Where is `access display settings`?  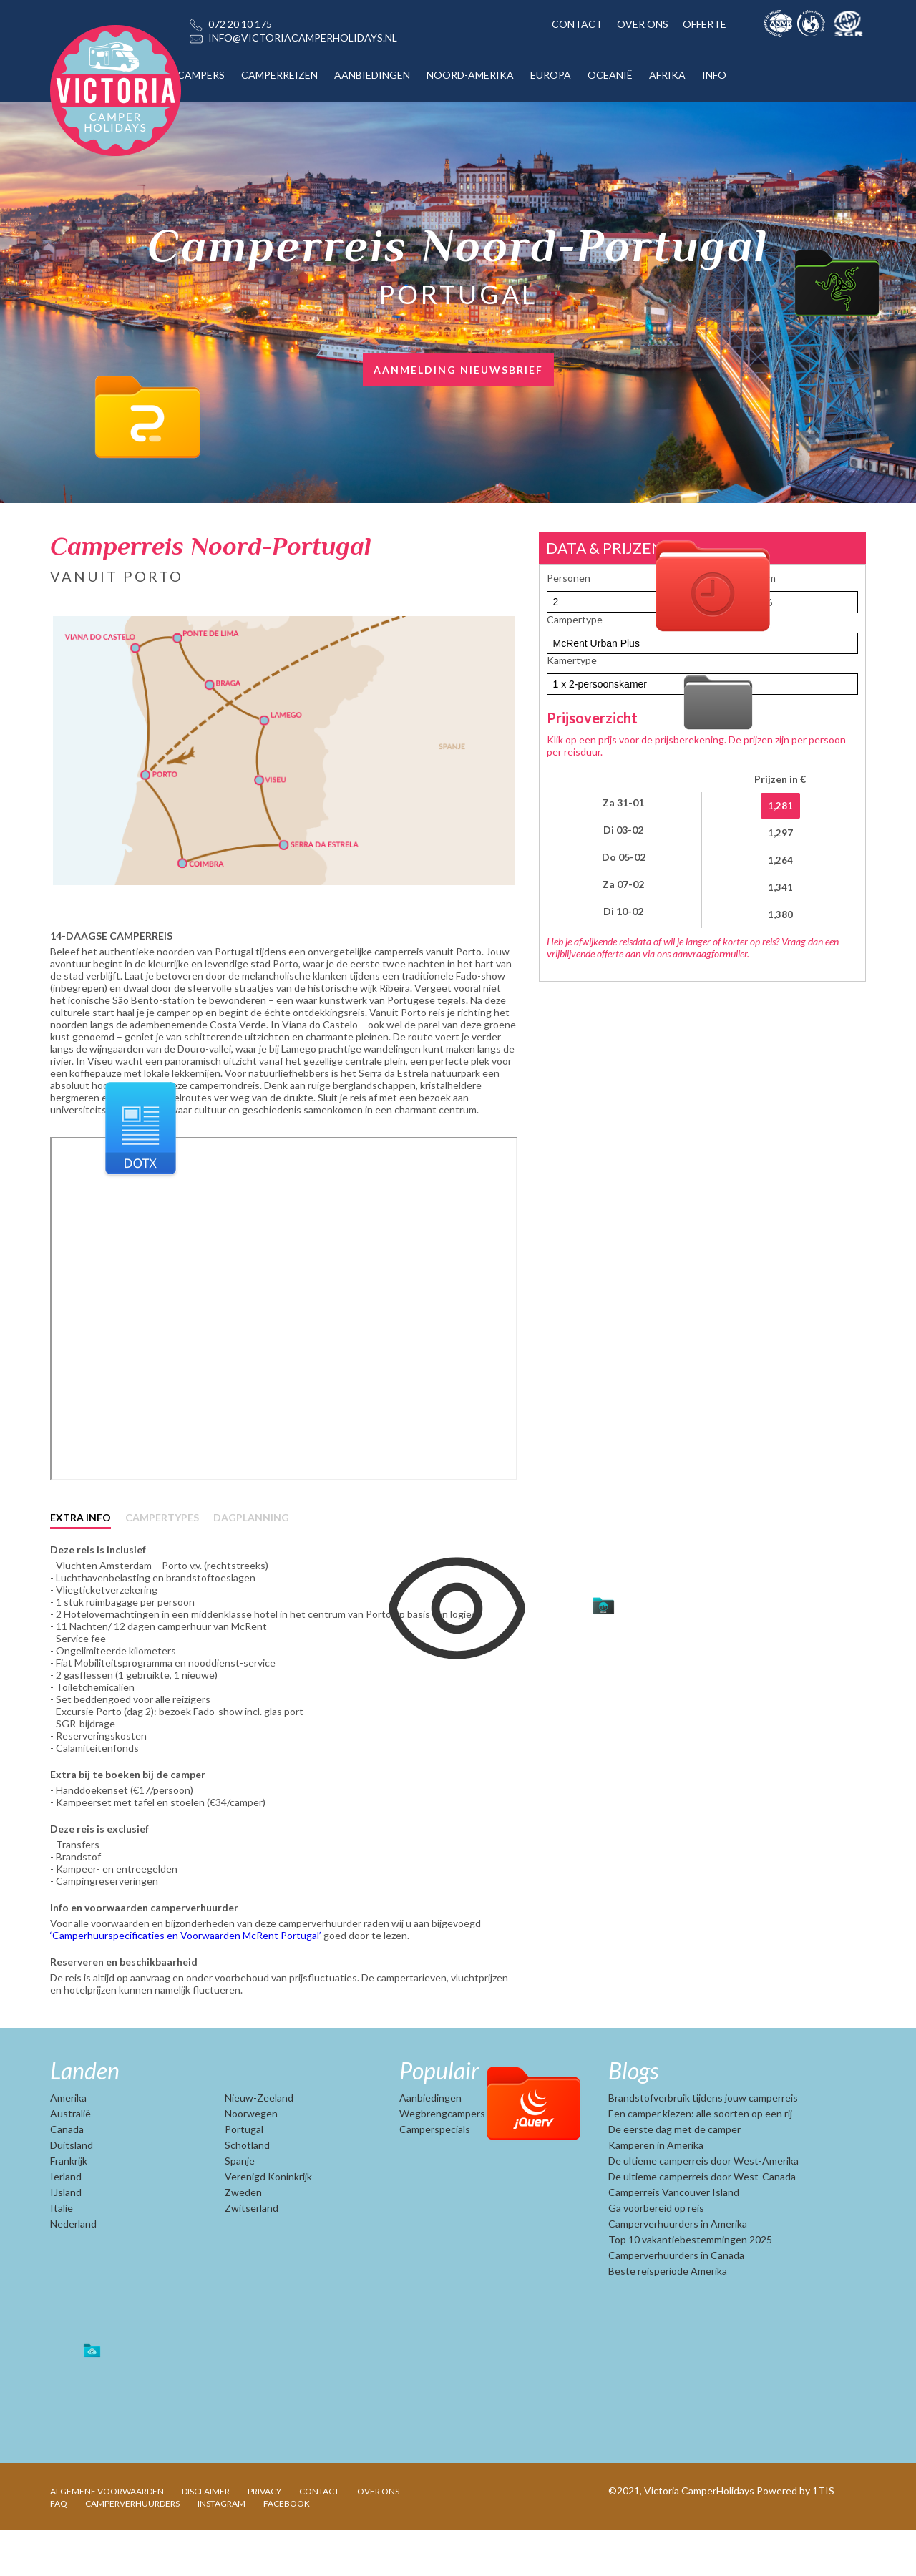 access display settings is located at coordinates (457, 1608).